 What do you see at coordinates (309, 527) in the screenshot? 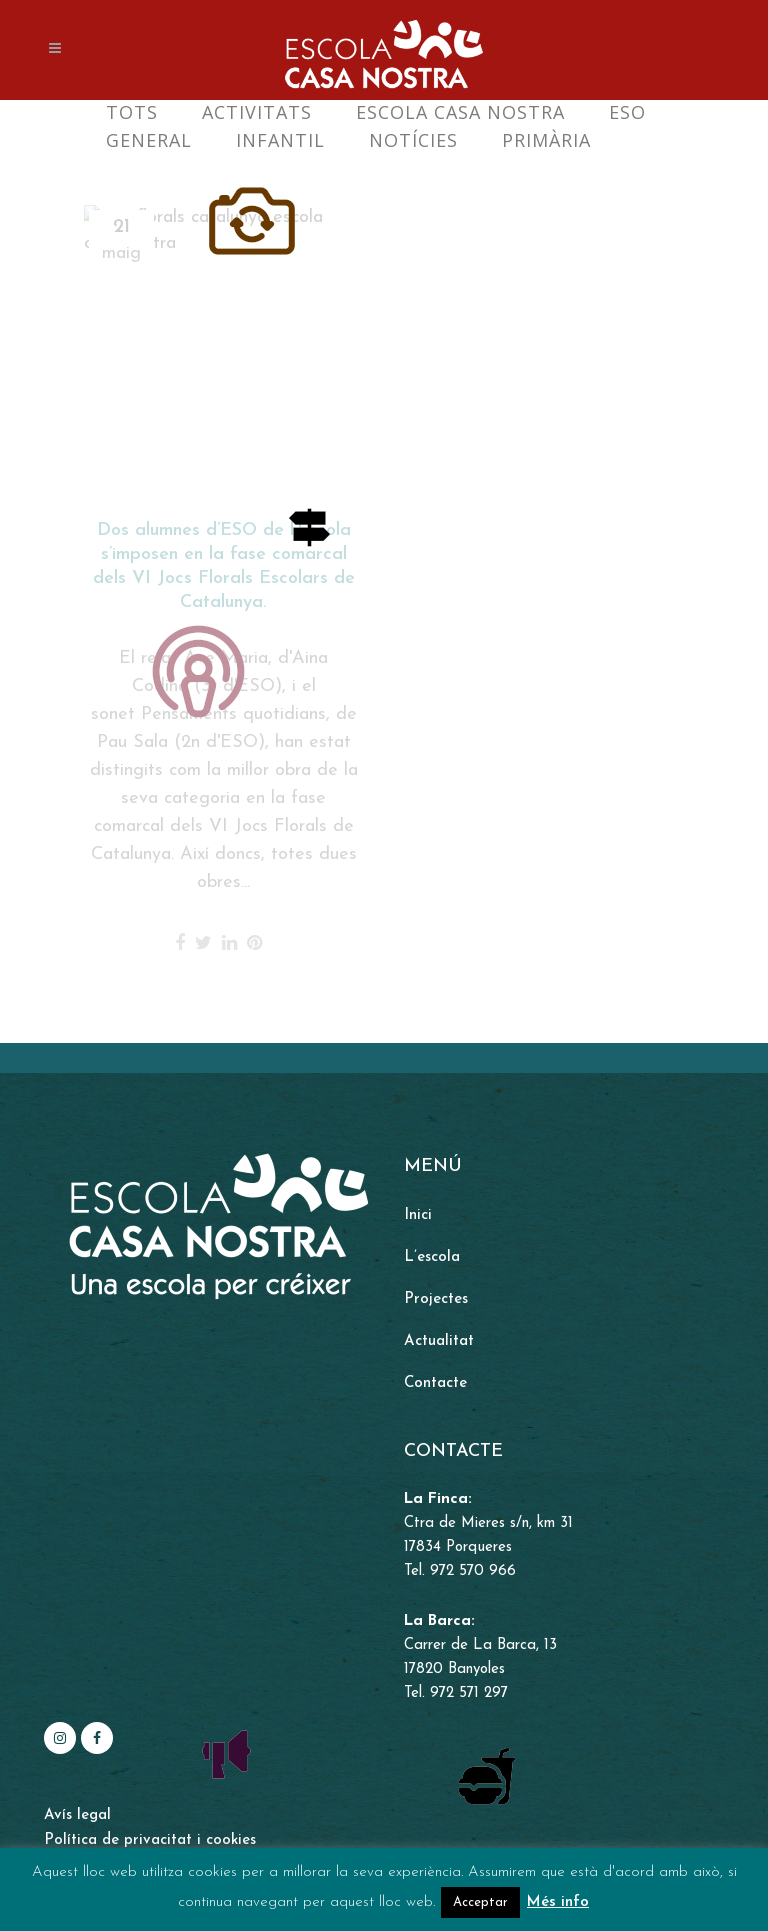
I see `view directions or navigation options` at bounding box center [309, 527].